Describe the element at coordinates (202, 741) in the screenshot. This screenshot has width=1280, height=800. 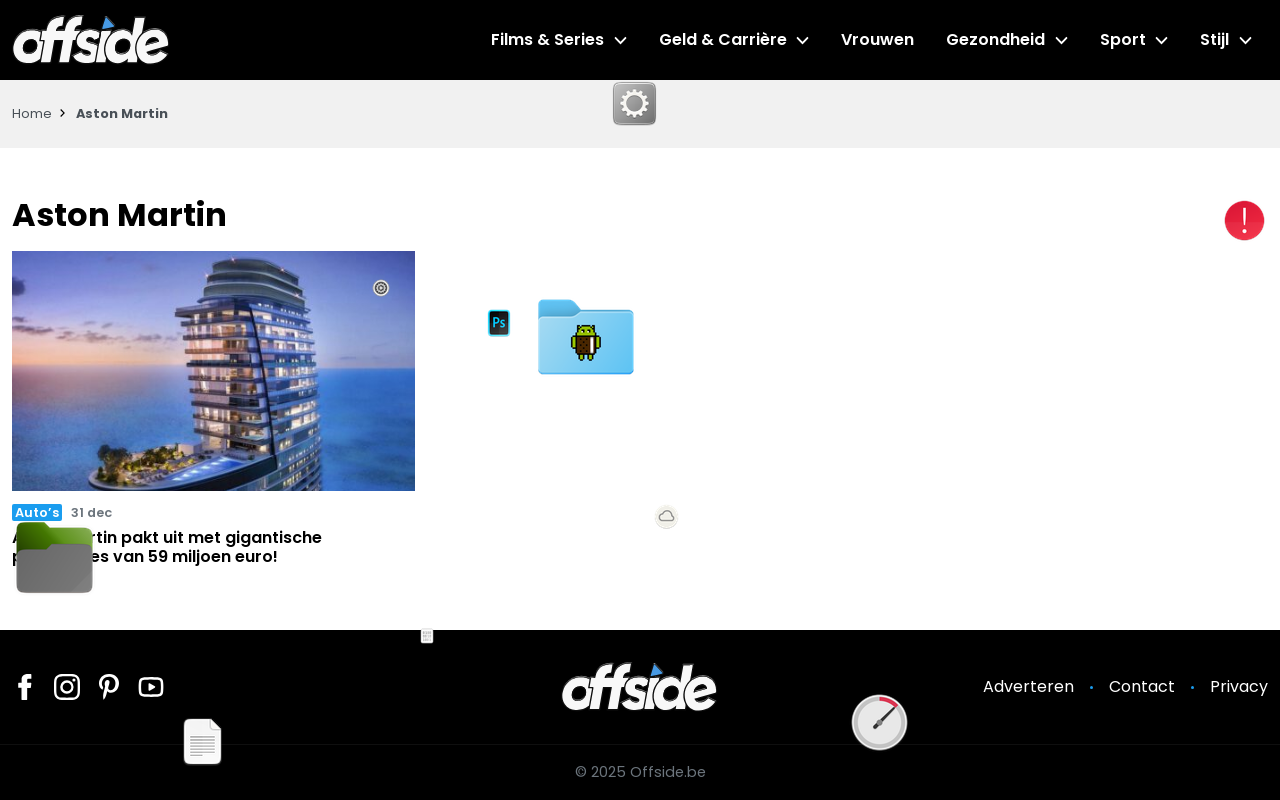
I see `a plain text file` at that location.